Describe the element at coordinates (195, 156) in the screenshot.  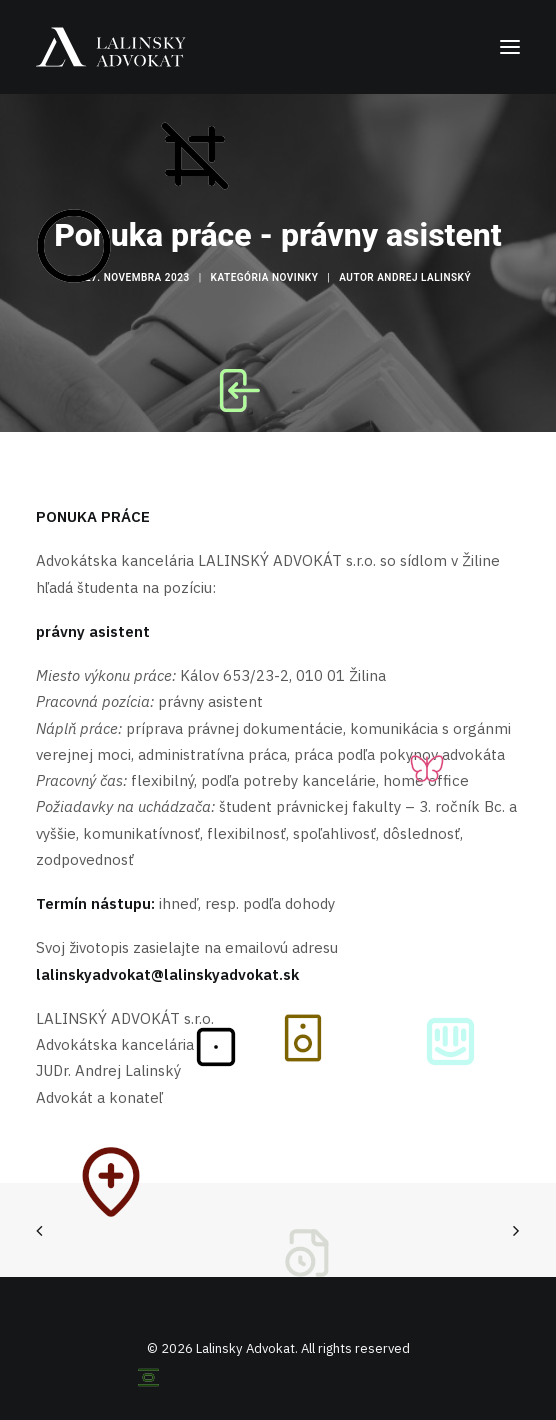
I see `disable frame or crop boundaries` at that location.